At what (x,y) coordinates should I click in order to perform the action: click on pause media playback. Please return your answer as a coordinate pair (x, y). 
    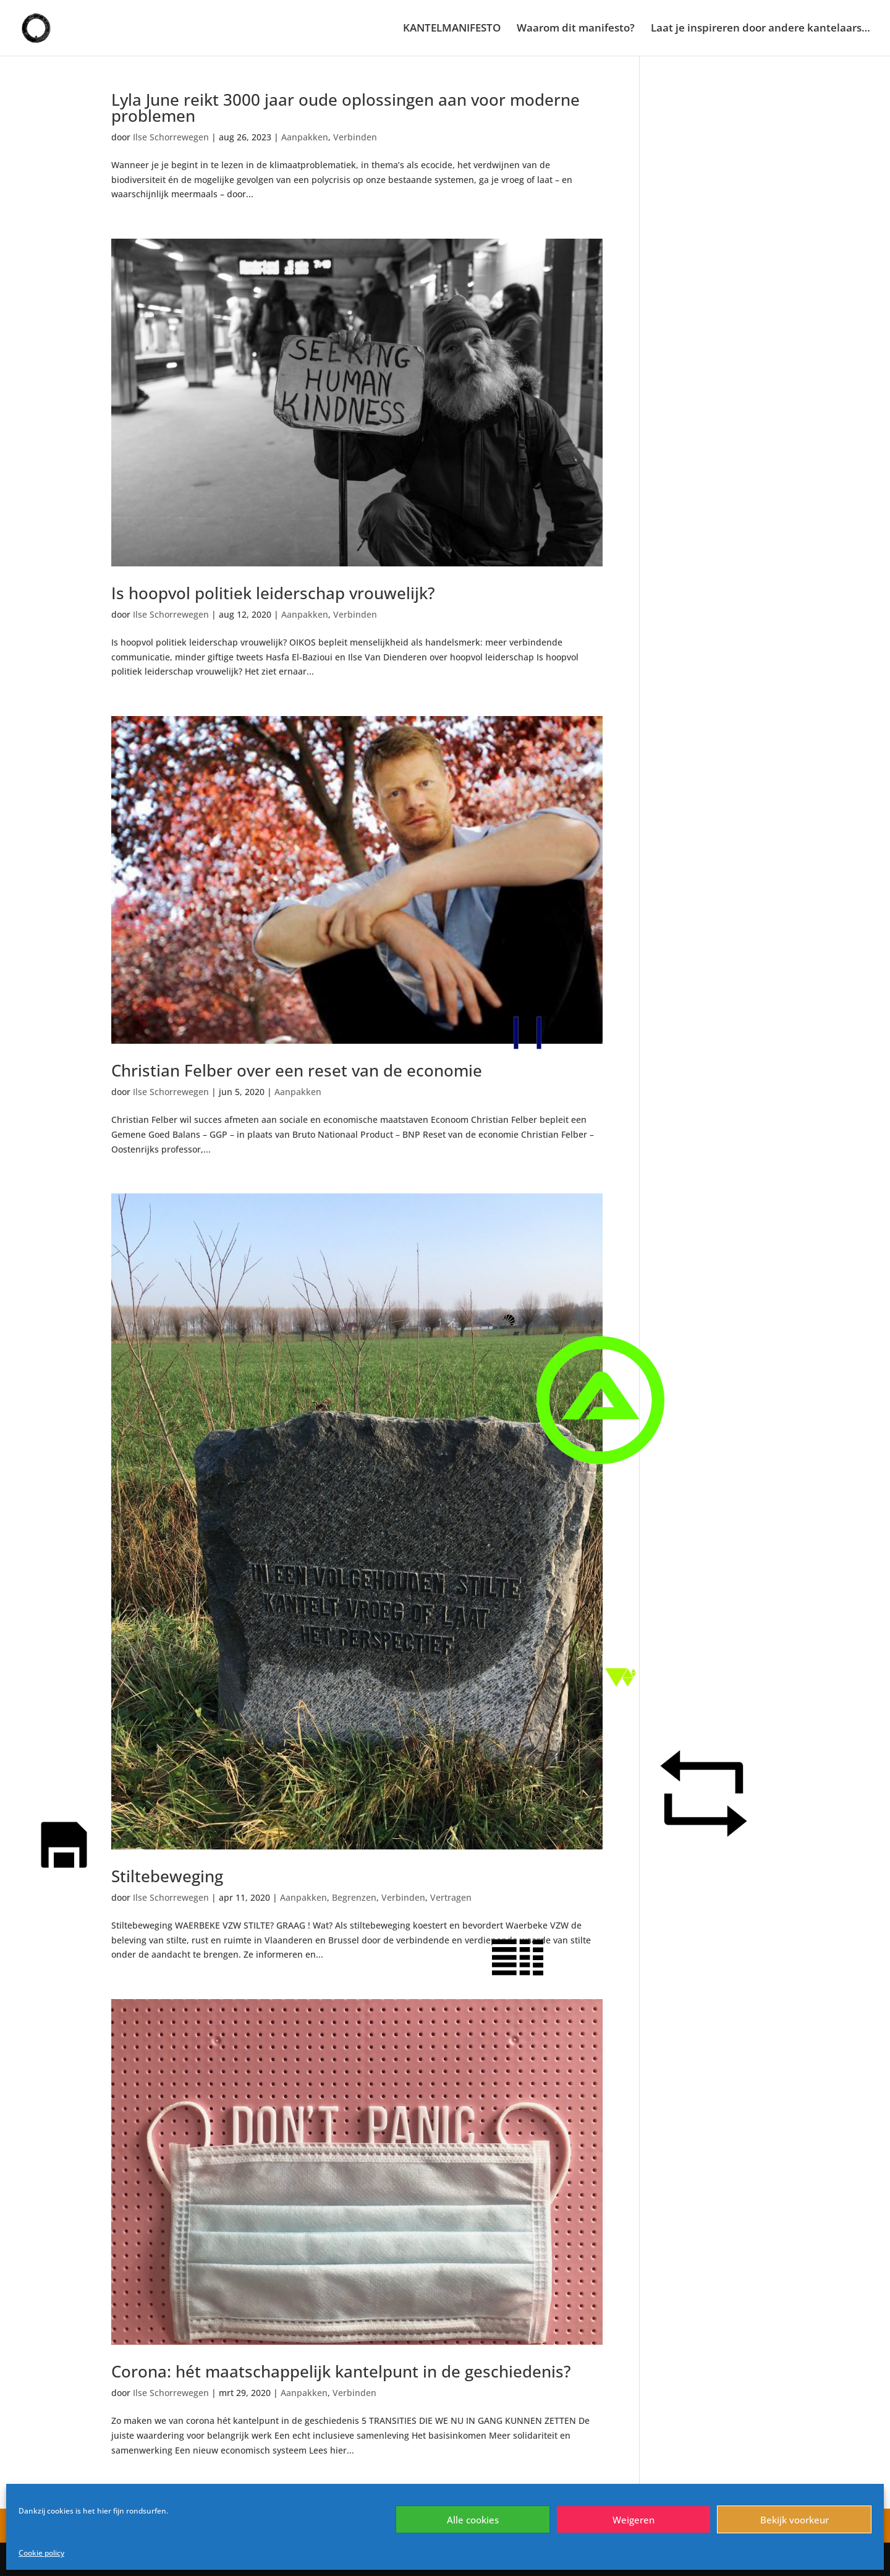
    Looking at the image, I should click on (527, 1033).